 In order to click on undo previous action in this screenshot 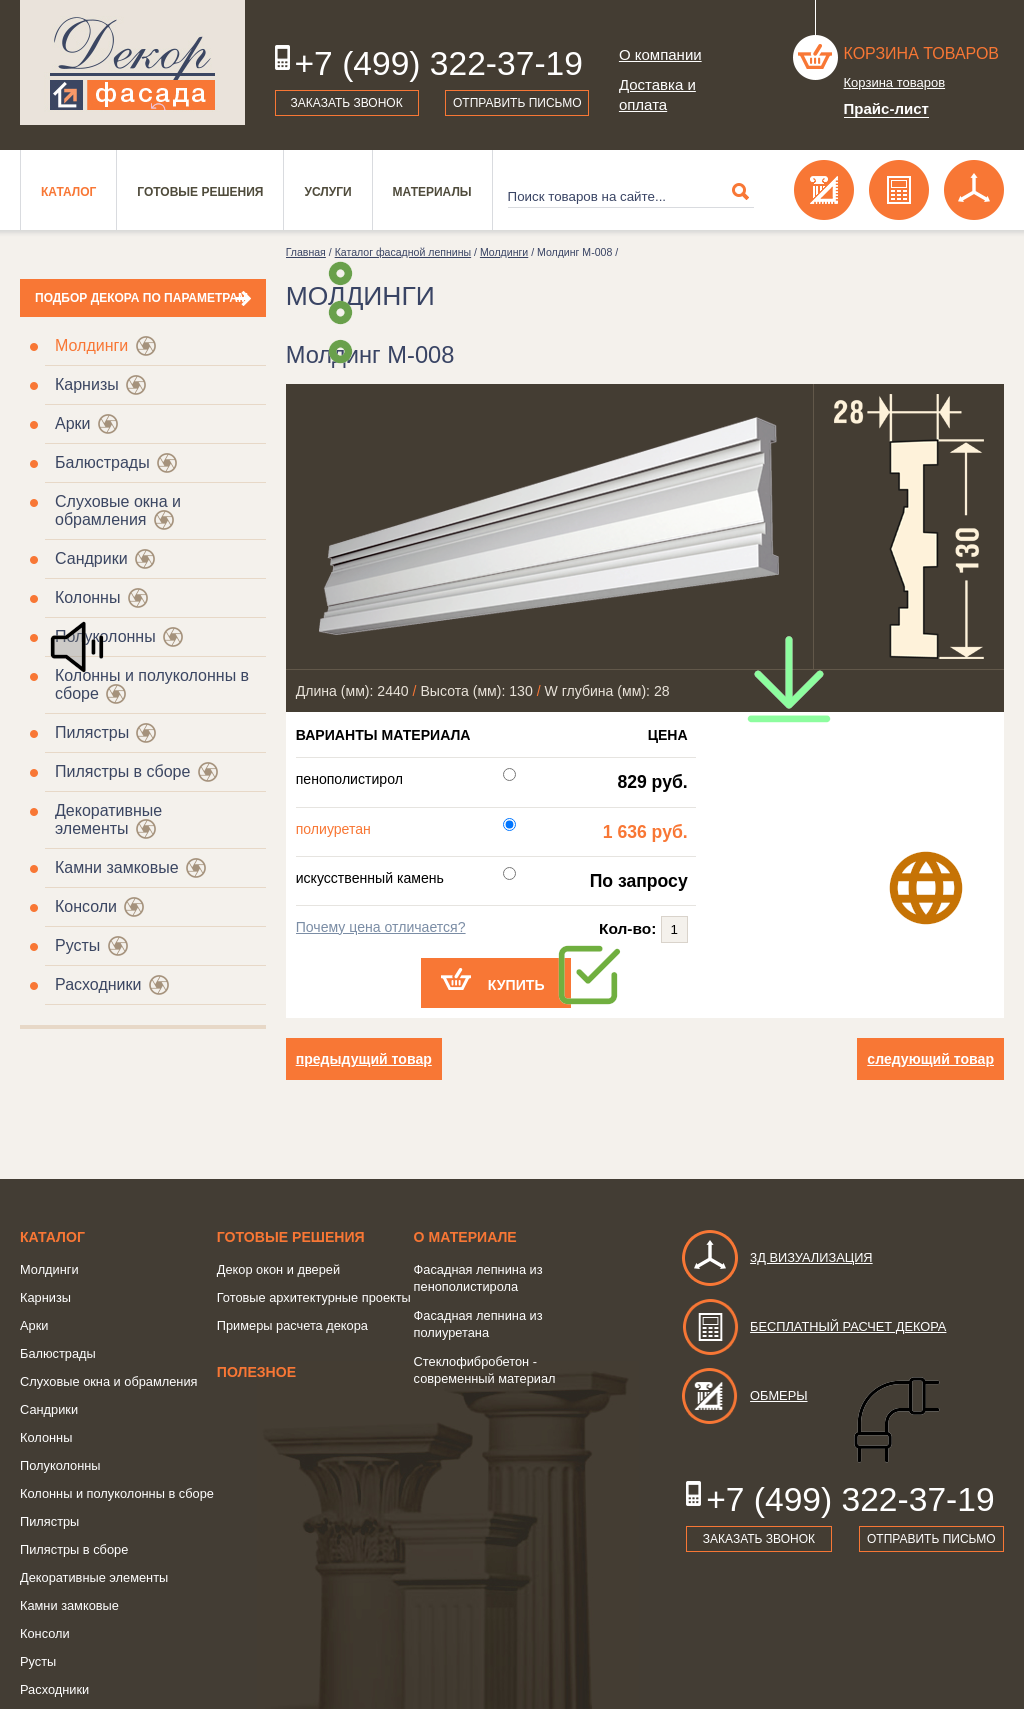, I will do `click(158, 106)`.